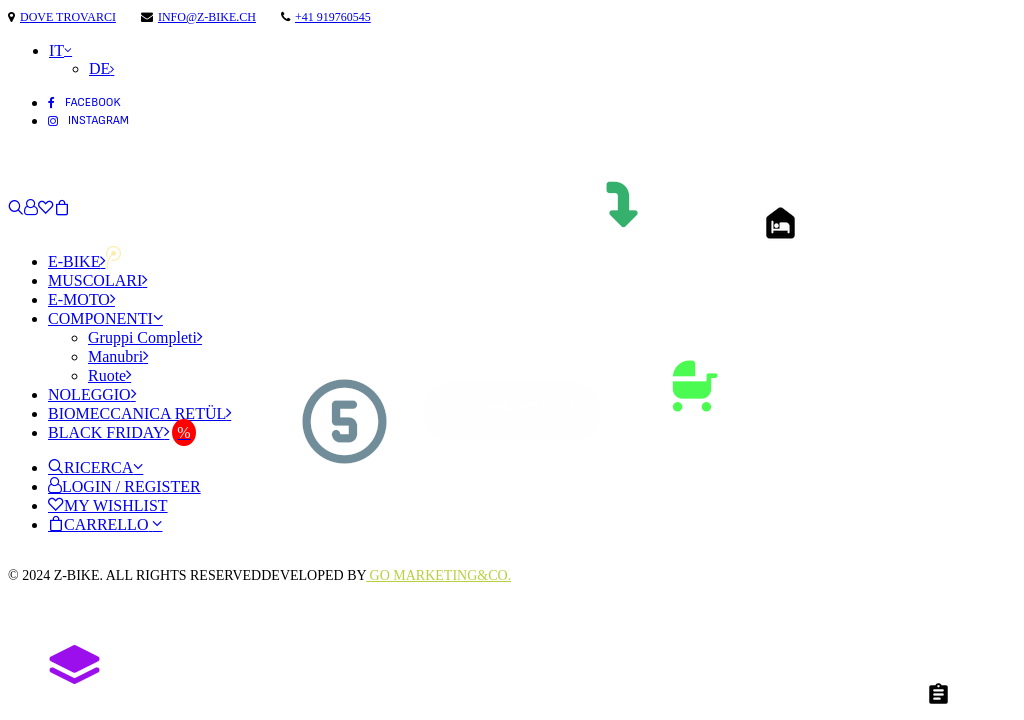 Image resolution: width=1024 pixels, height=720 pixels. What do you see at coordinates (780, 222) in the screenshot?
I see `find nearby overnight accommodations` at bounding box center [780, 222].